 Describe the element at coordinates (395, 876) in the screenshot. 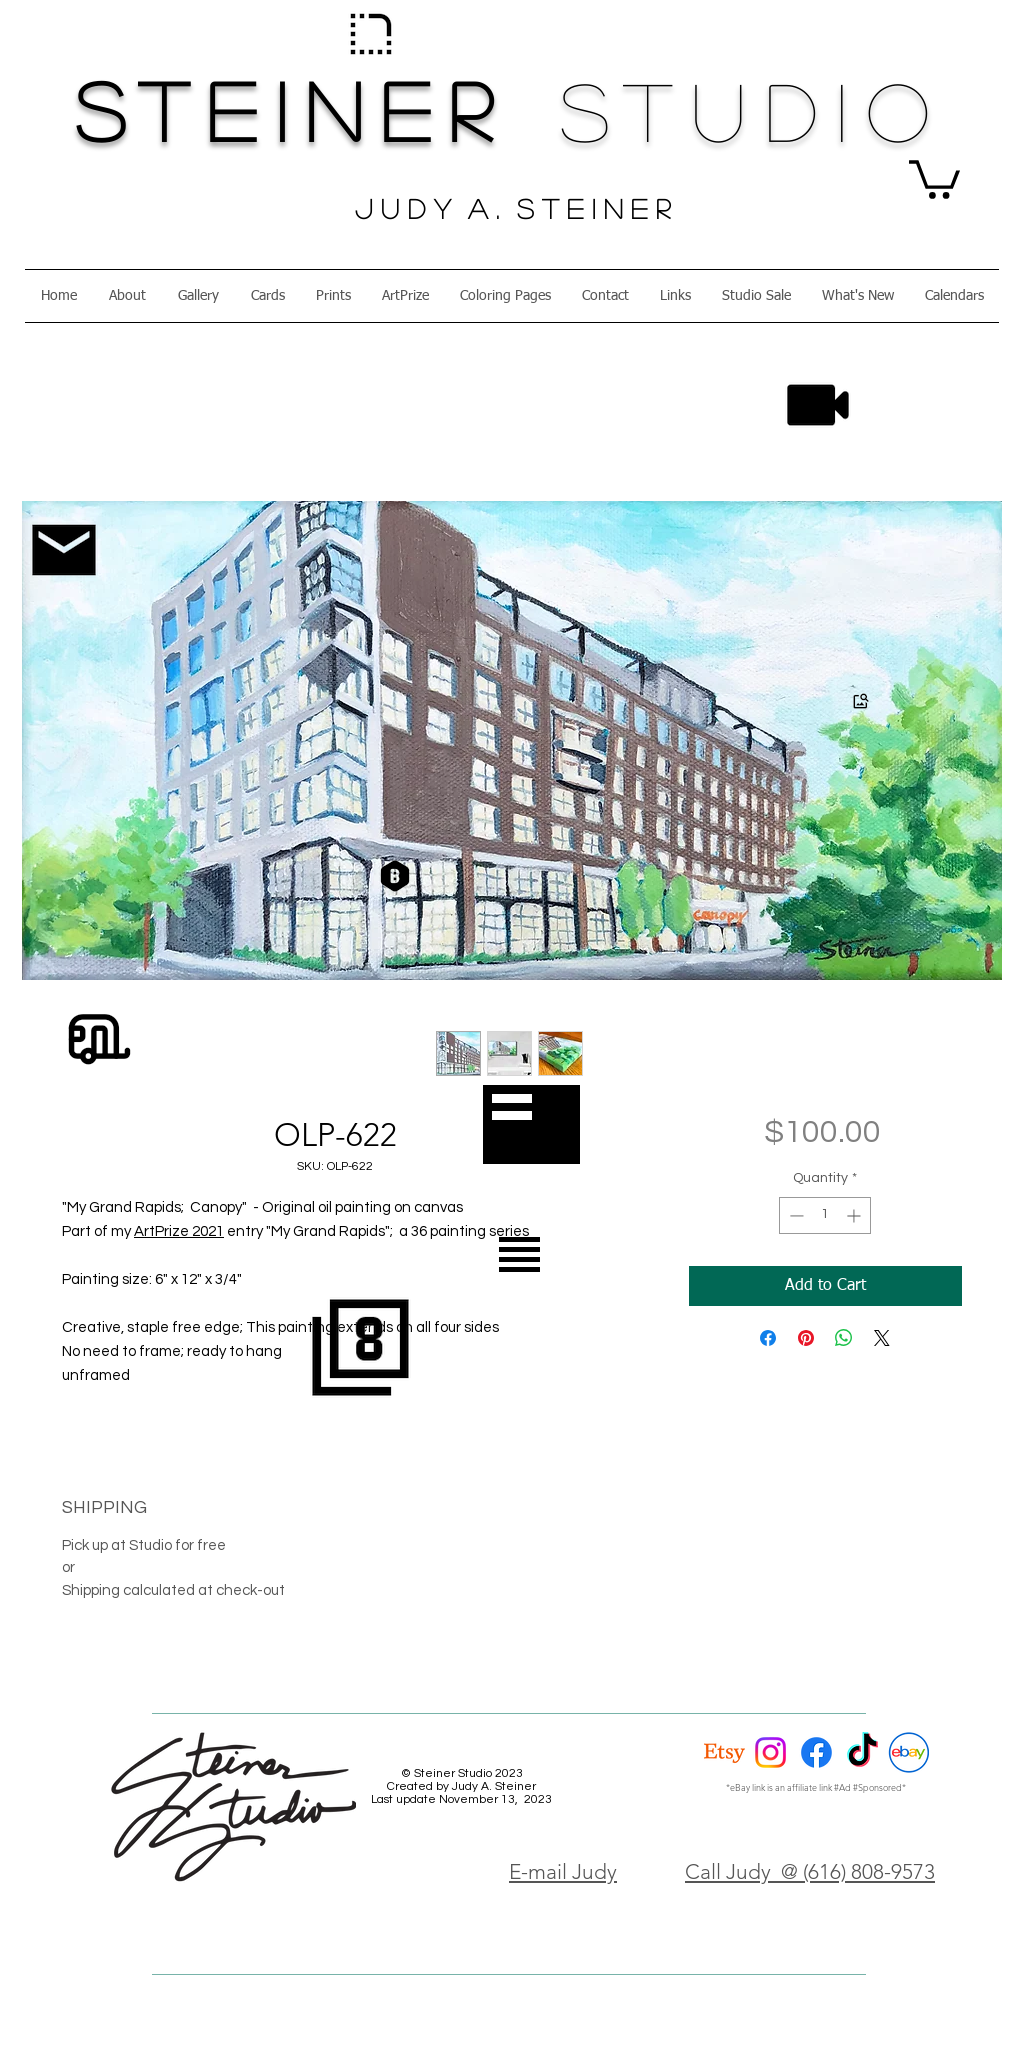

I see `indicates bold text formatting option` at that location.